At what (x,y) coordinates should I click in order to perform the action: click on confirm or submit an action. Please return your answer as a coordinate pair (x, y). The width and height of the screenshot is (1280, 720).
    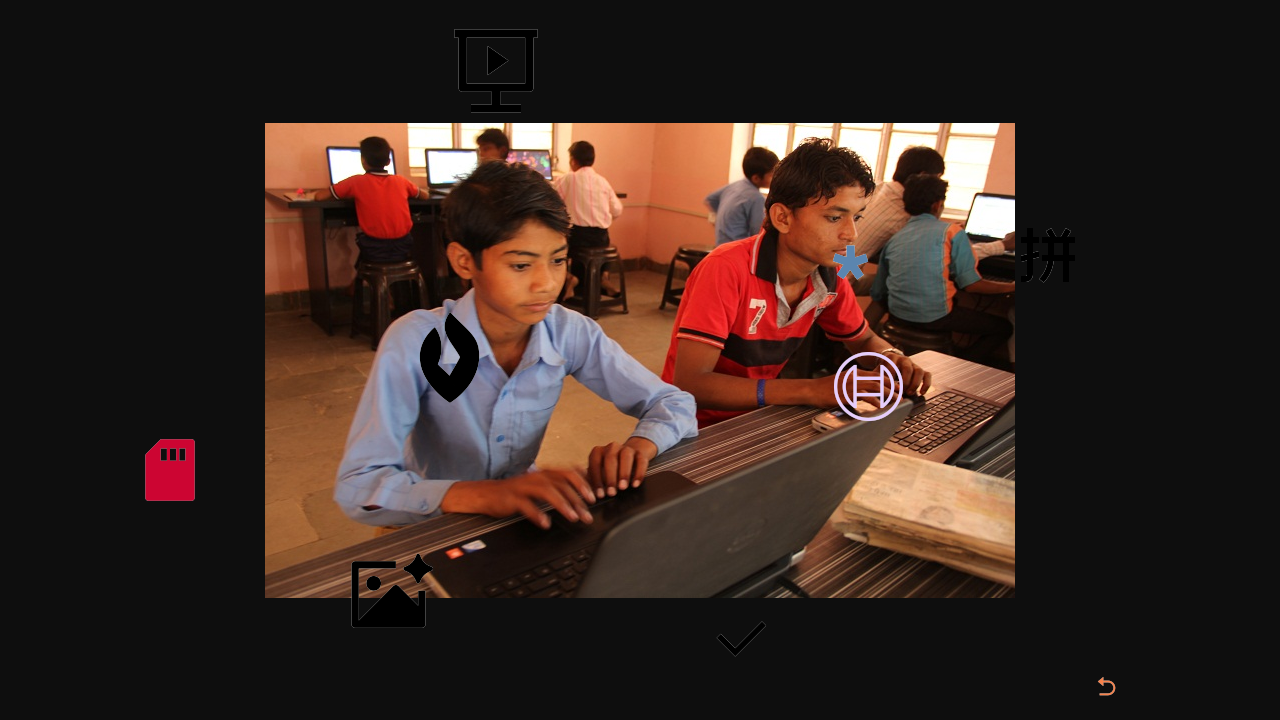
    Looking at the image, I should click on (741, 639).